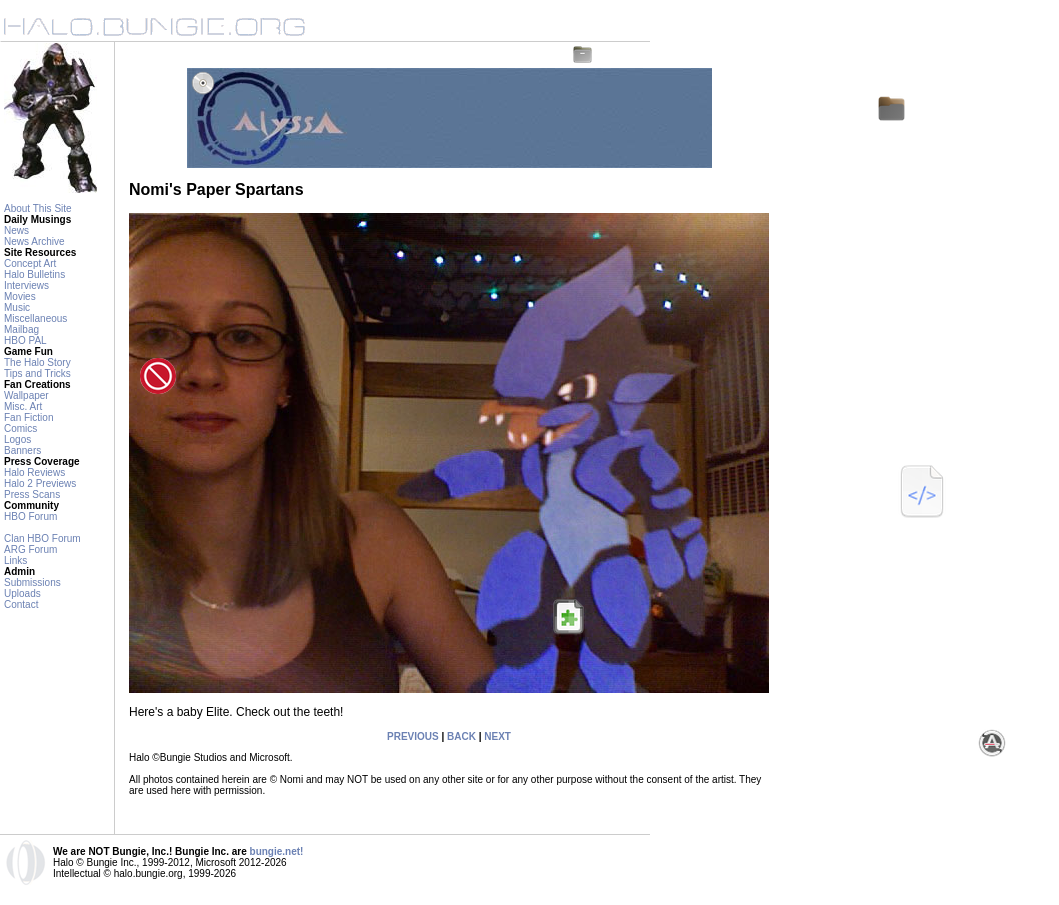  Describe the element at coordinates (568, 616) in the screenshot. I see `an openoffice extension or add-on file` at that location.